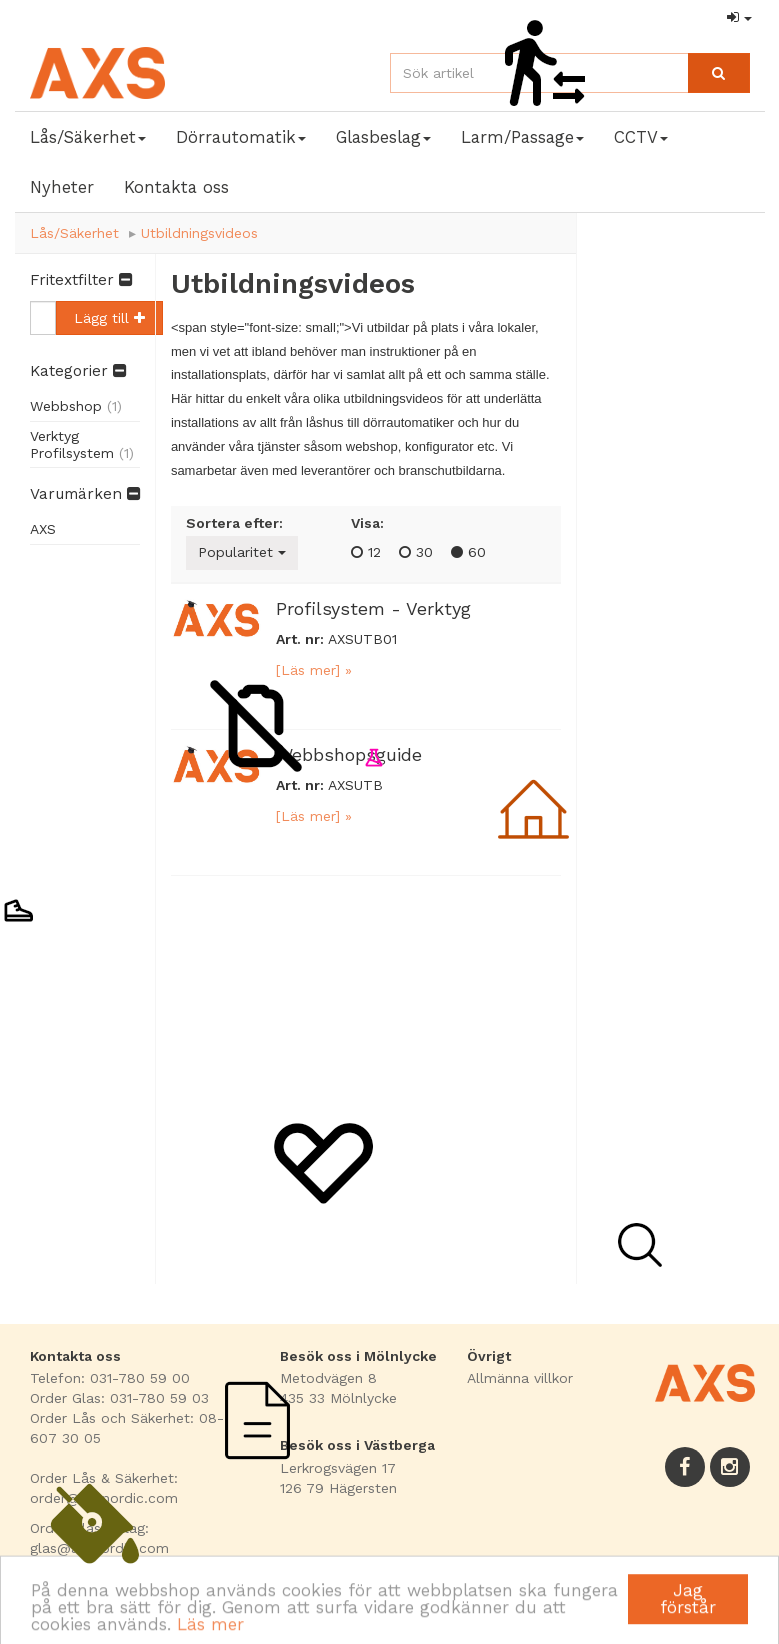  What do you see at coordinates (374, 758) in the screenshot?
I see `access experimental or beta features` at bounding box center [374, 758].